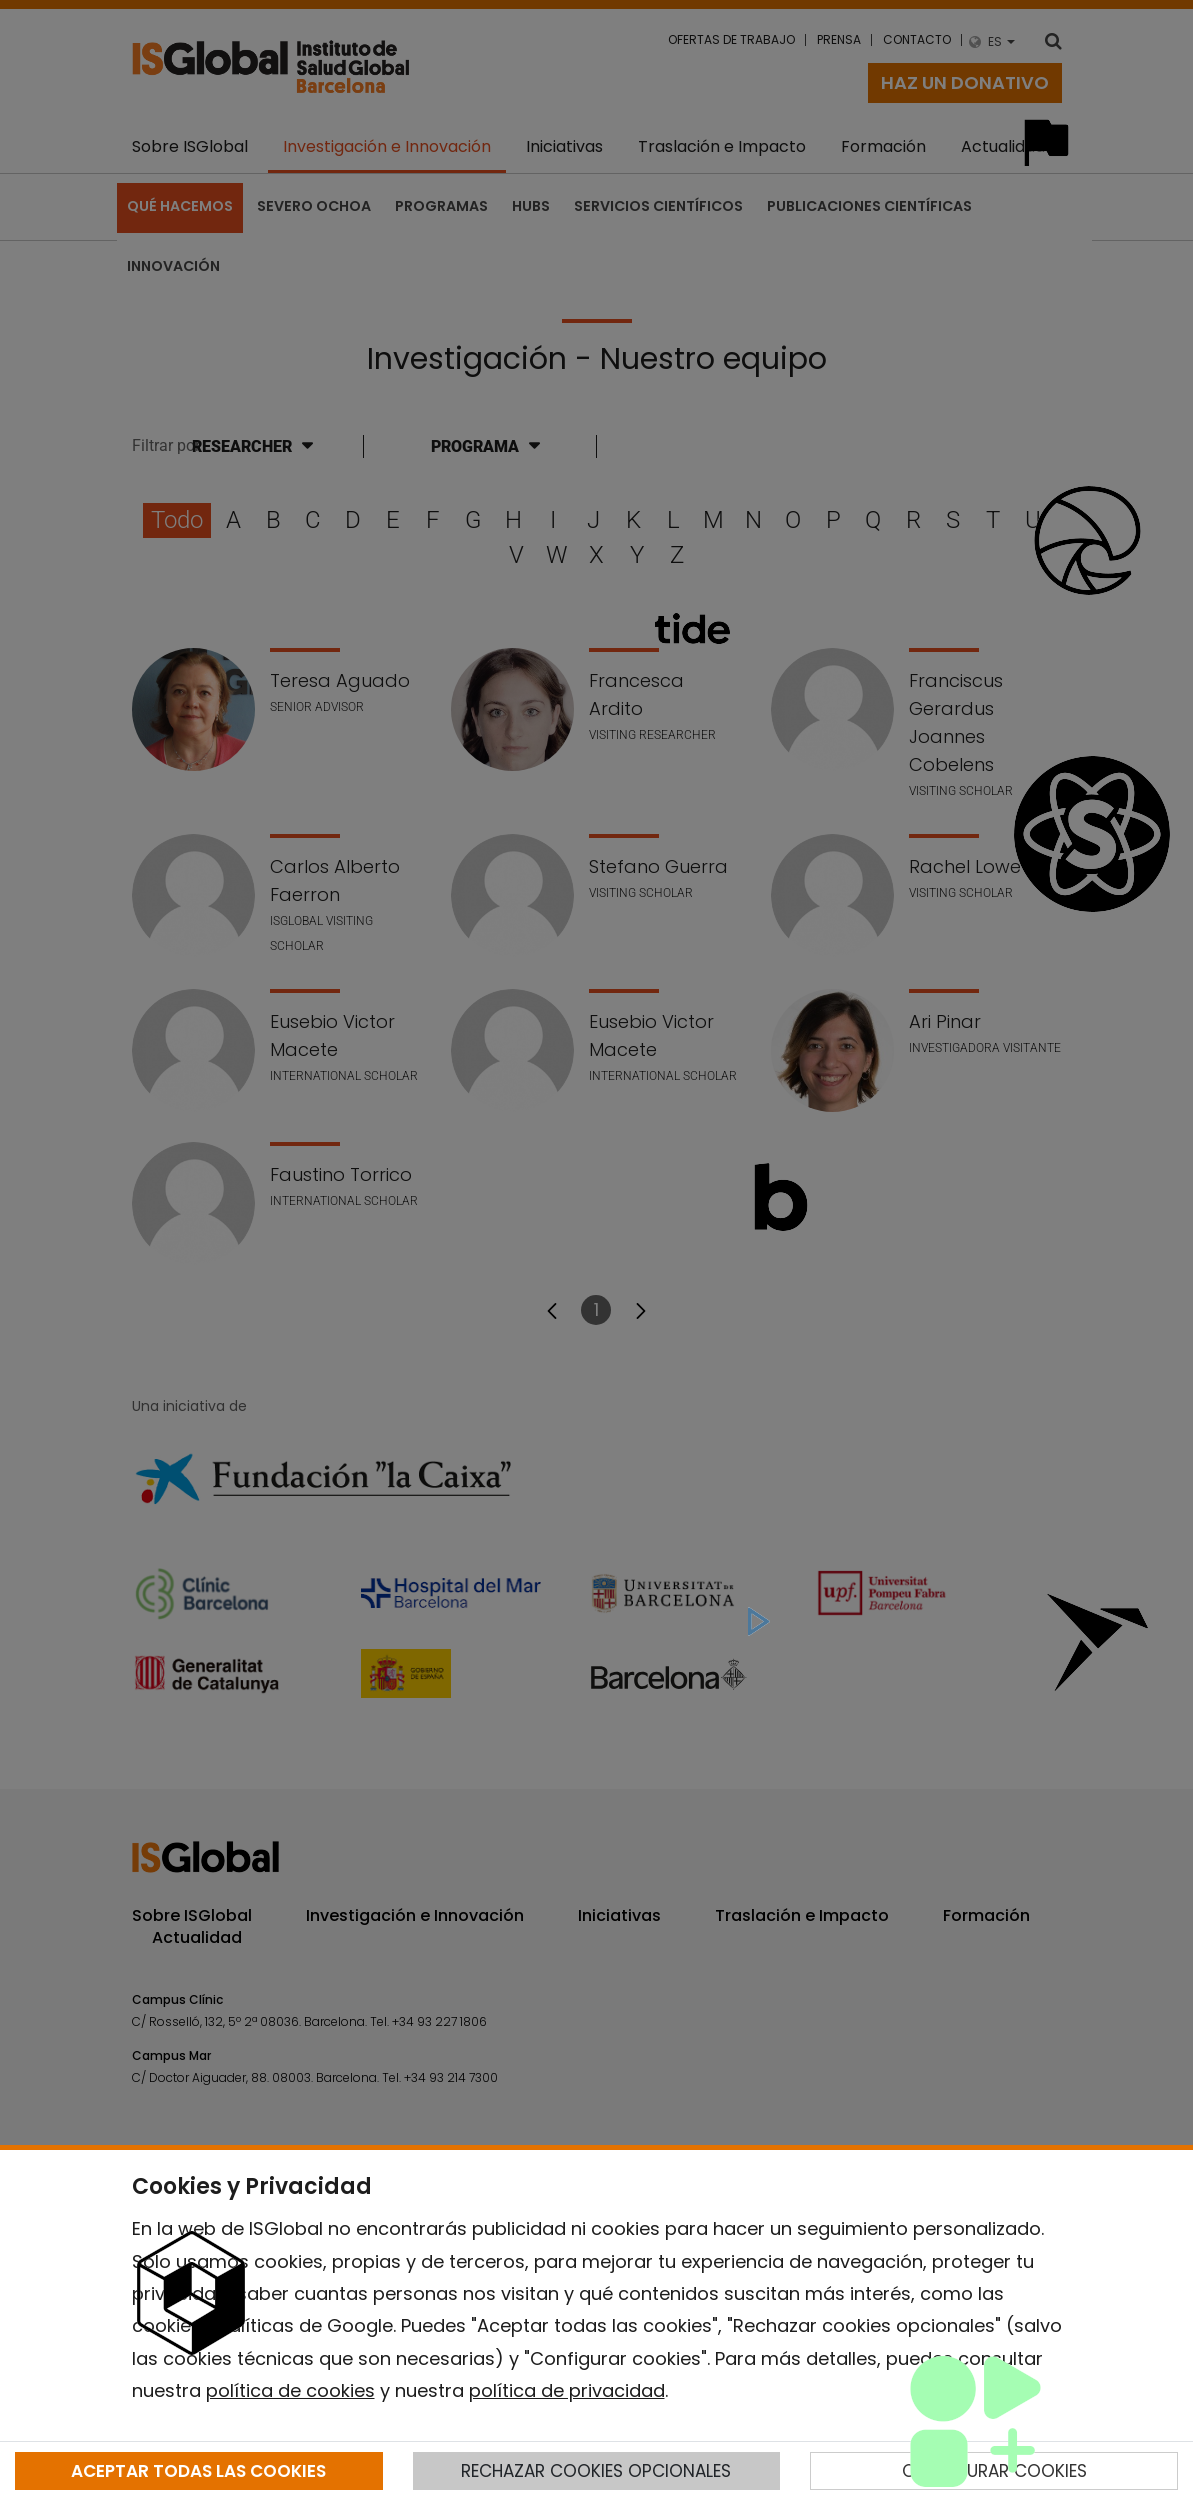 This screenshot has height=2500, width=1193. I want to click on bricks website builder logo, so click(781, 1197).